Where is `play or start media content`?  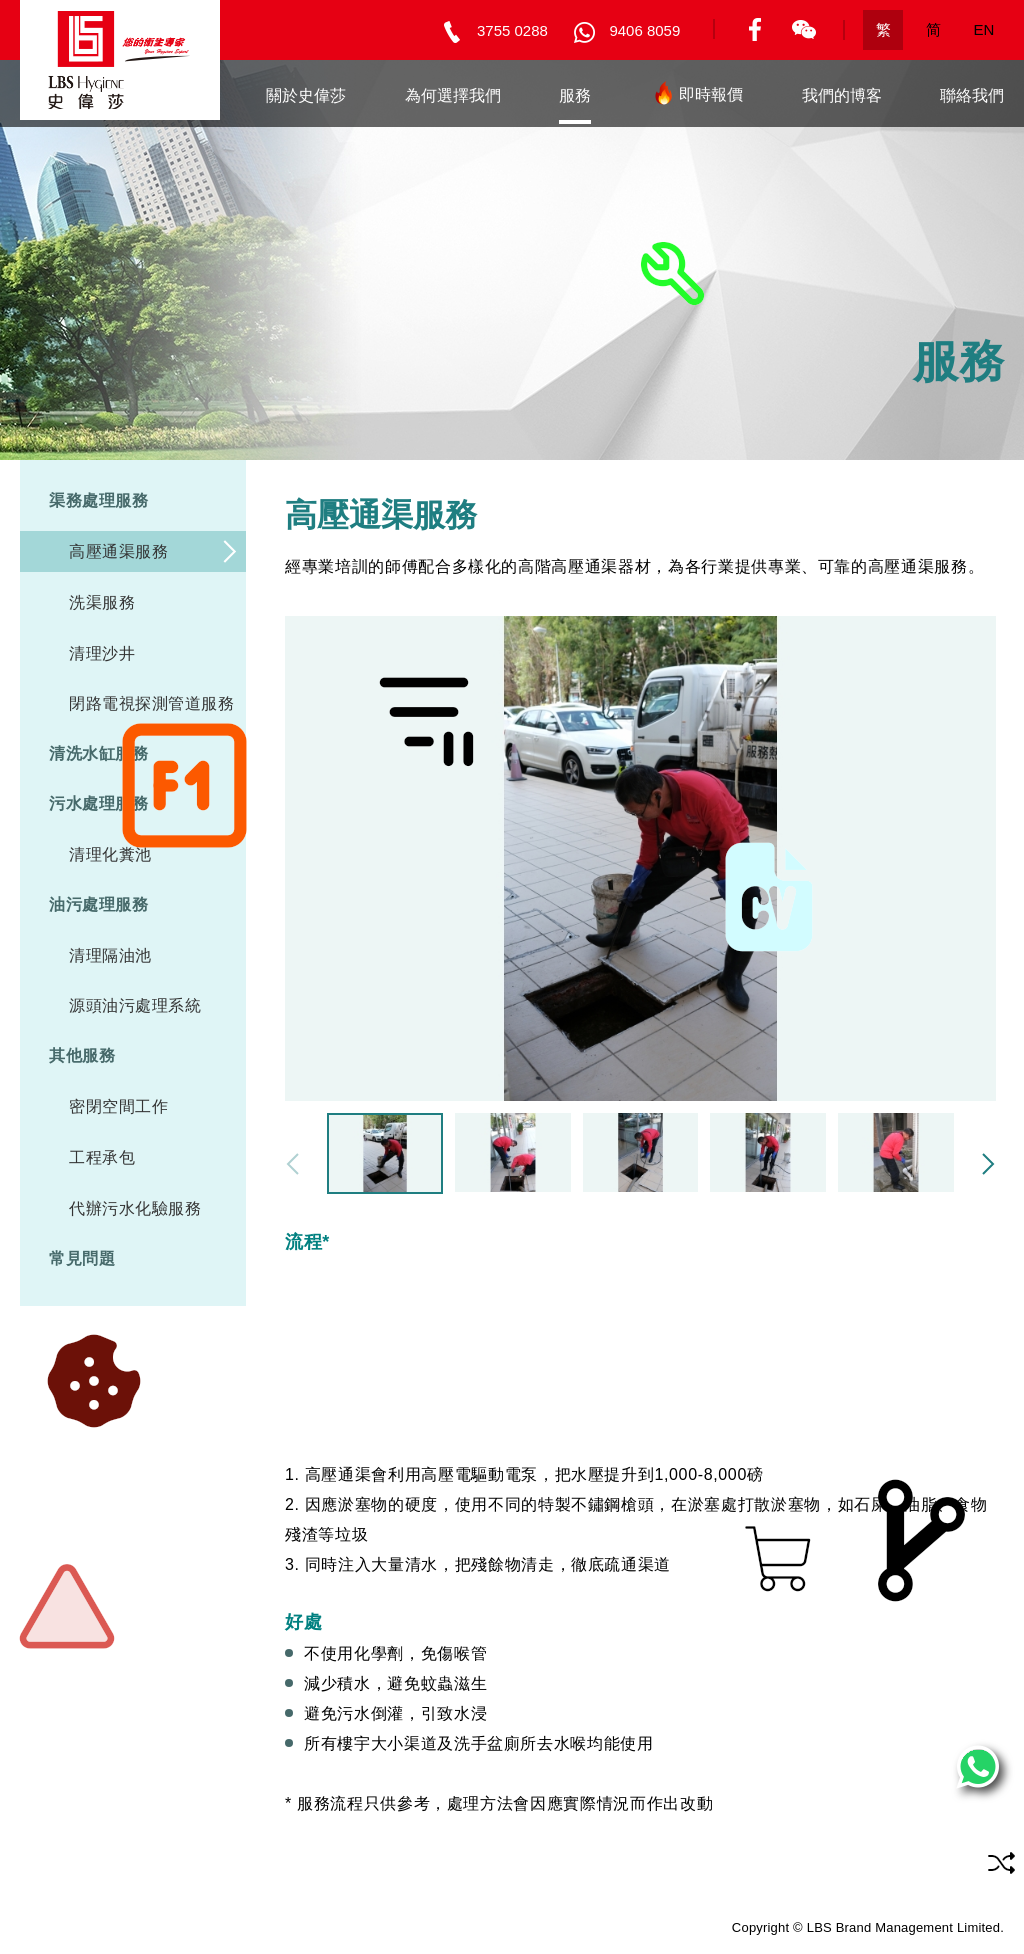 play or start media content is located at coordinates (67, 1608).